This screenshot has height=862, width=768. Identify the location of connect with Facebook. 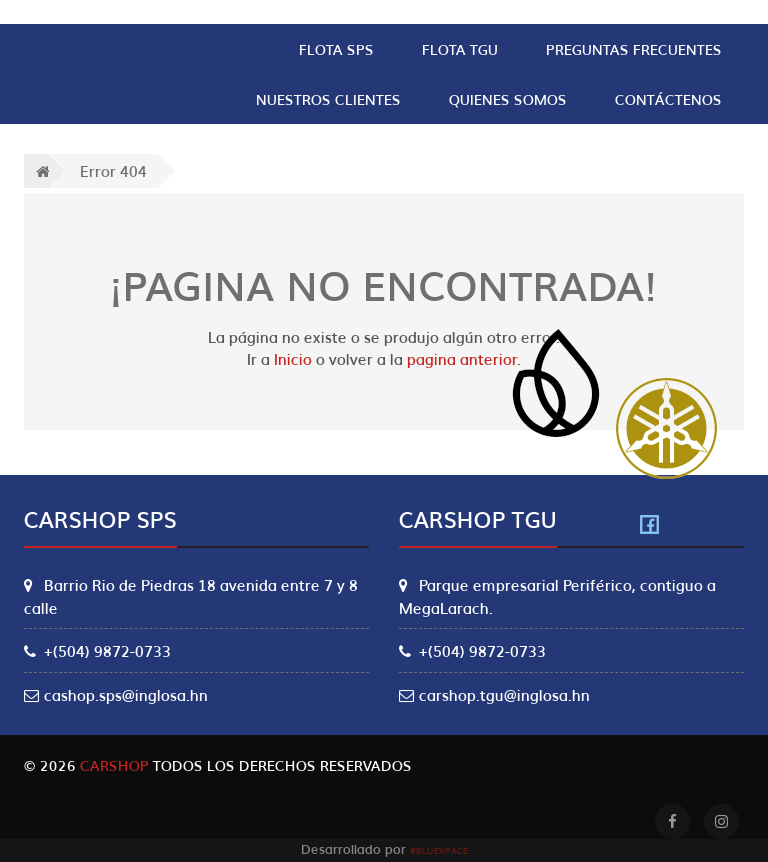
(649, 524).